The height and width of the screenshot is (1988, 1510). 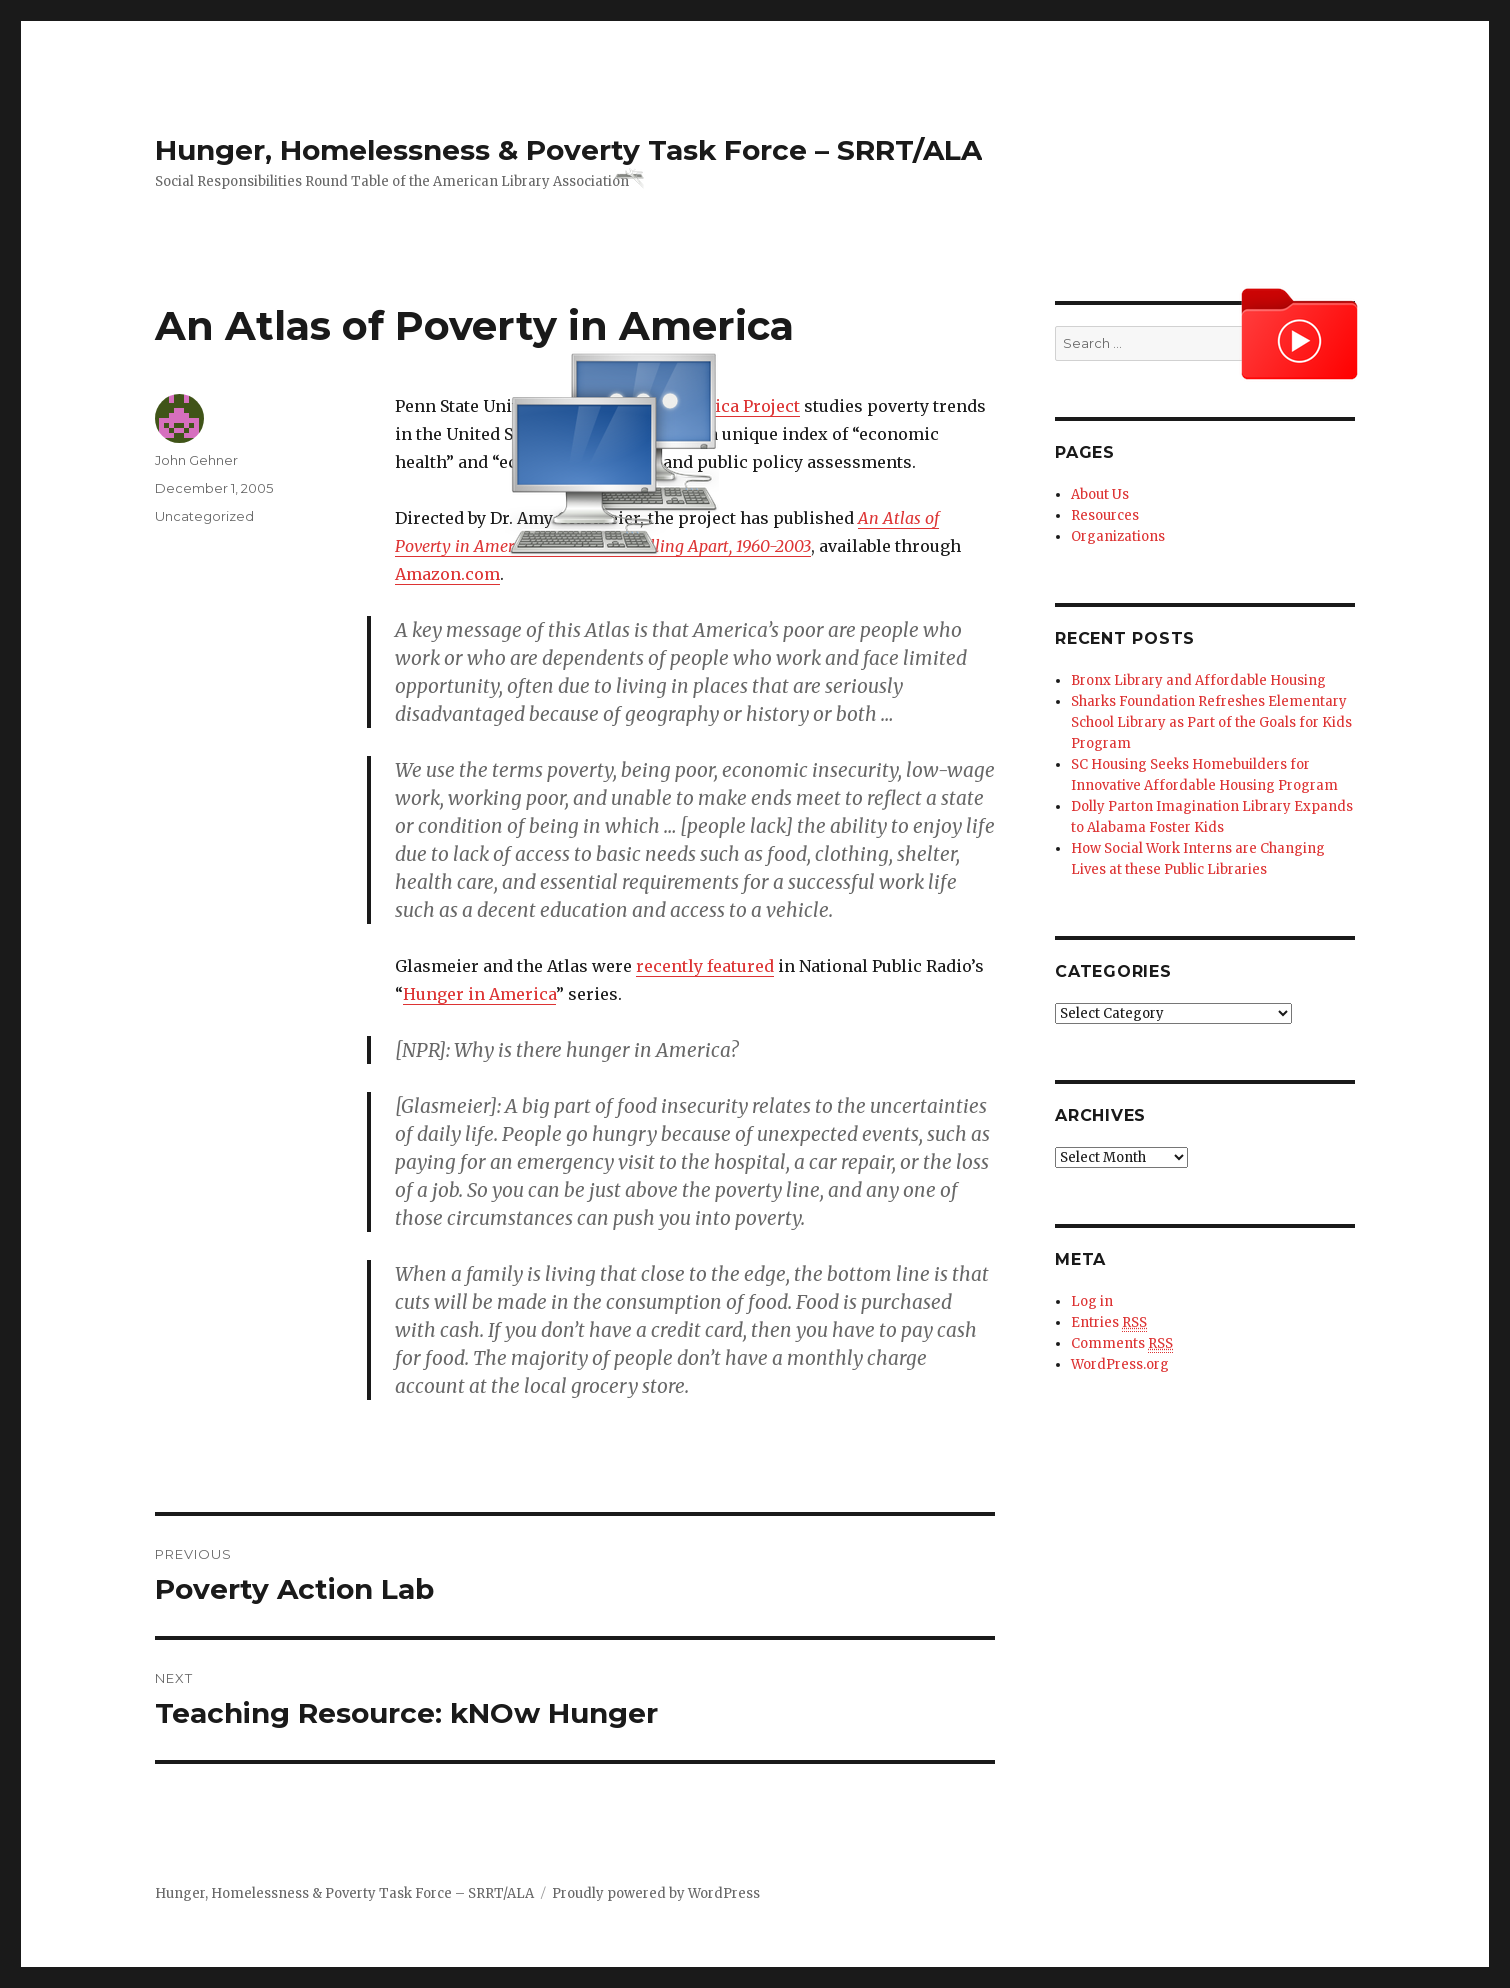 I want to click on open folder containing youtube music files, so click(x=1299, y=337).